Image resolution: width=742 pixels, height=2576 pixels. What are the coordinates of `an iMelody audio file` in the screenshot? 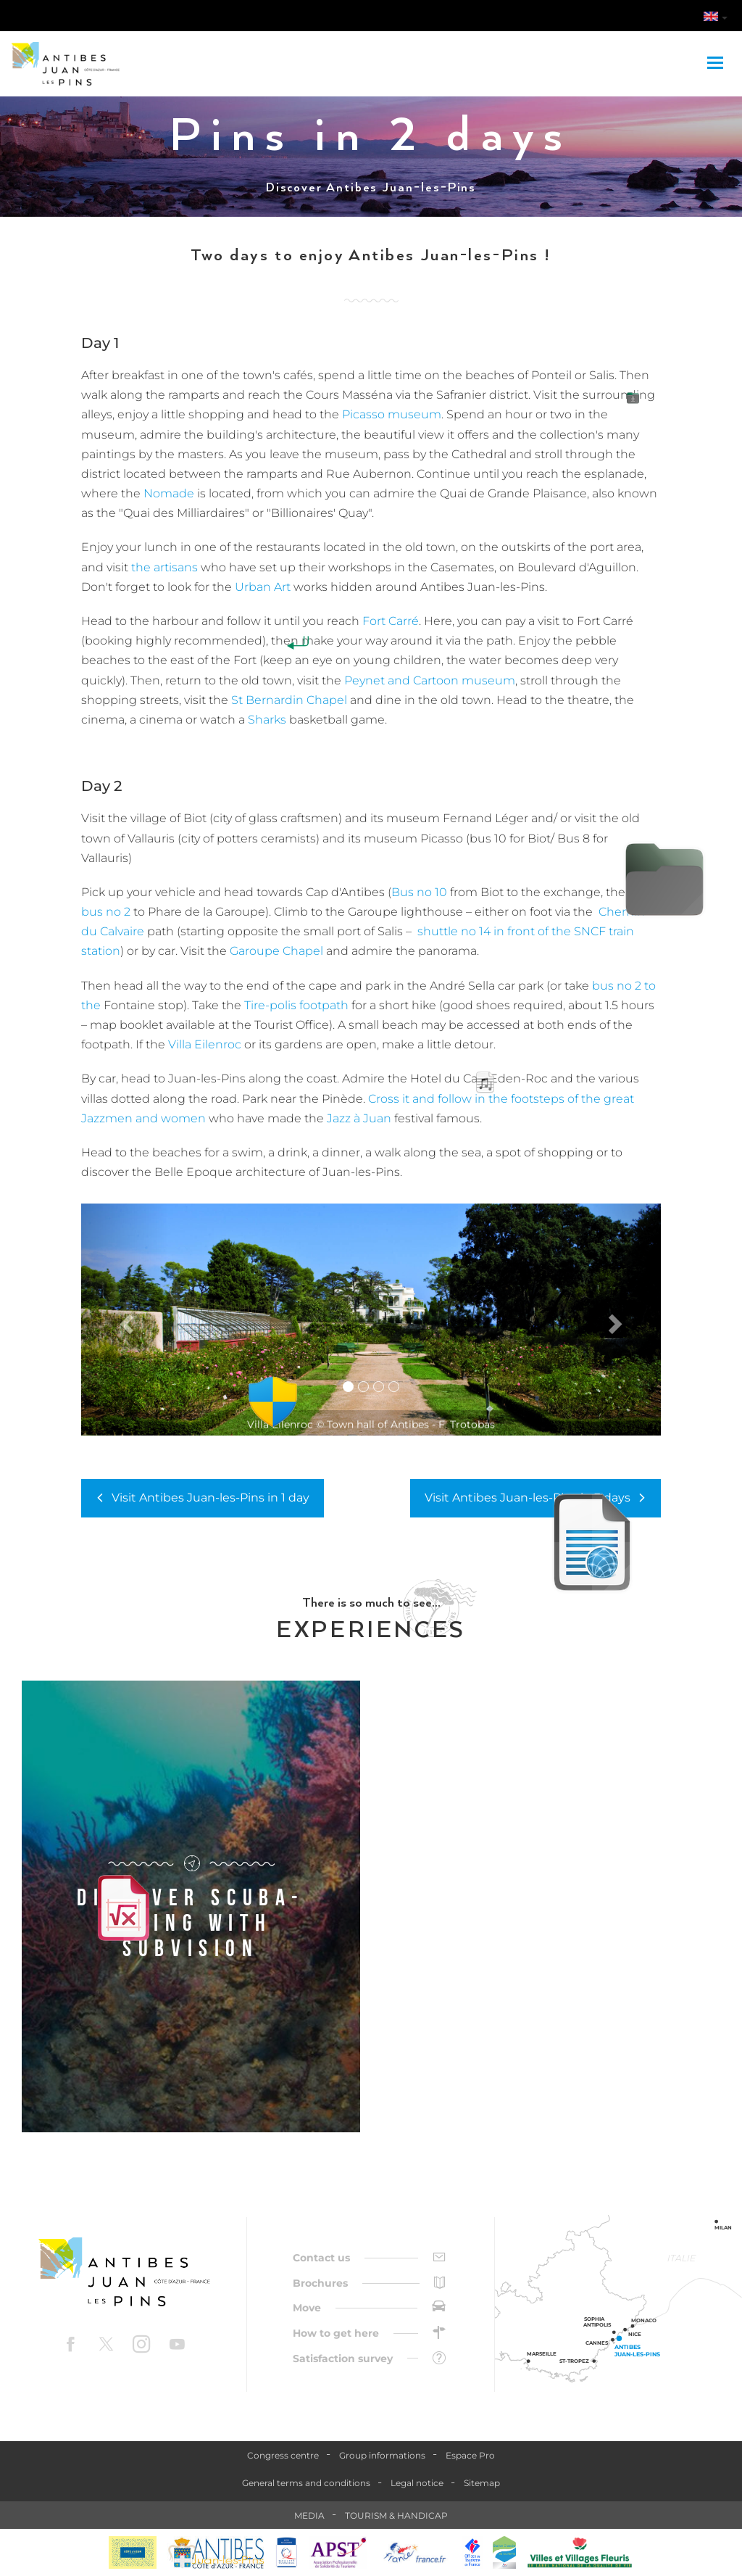 It's located at (485, 1082).